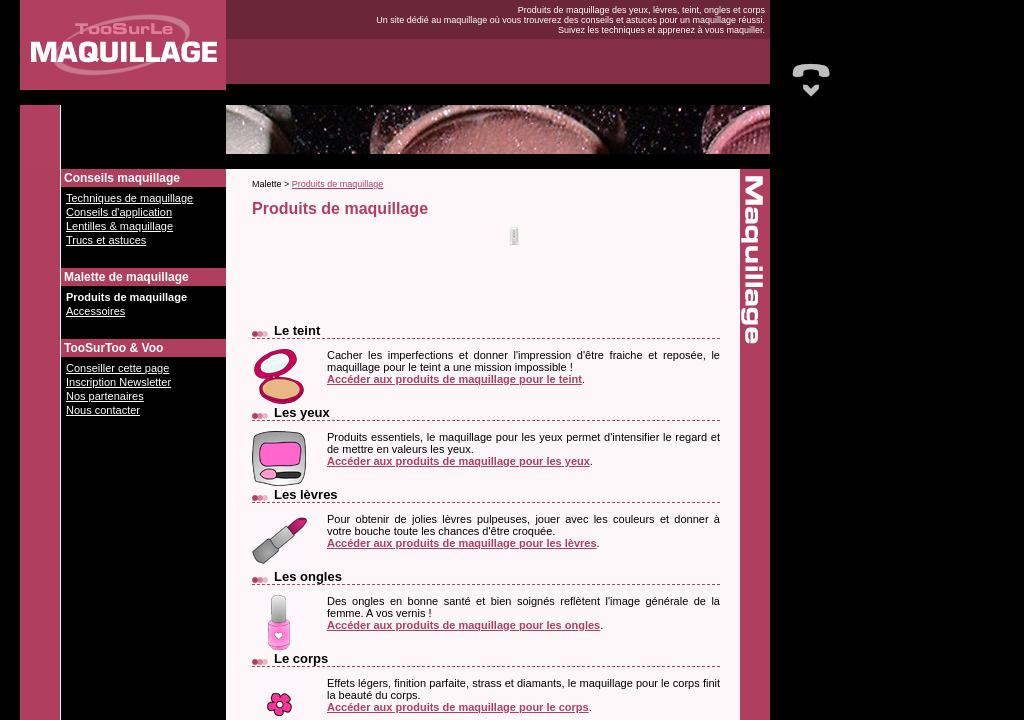  What do you see at coordinates (811, 77) in the screenshot?
I see `end or hang up a call` at bounding box center [811, 77].